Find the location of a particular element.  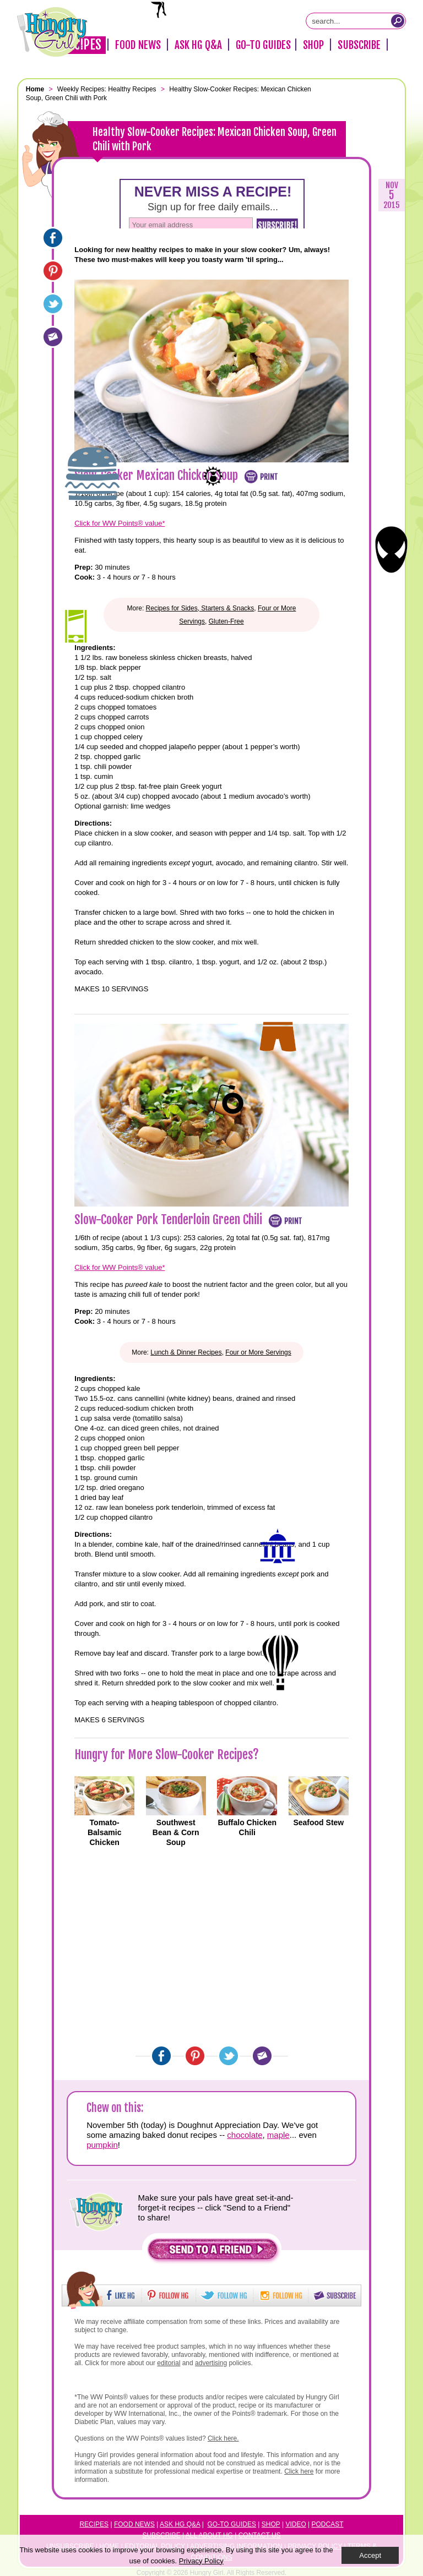

access travel or adventure features is located at coordinates (280, 1662).